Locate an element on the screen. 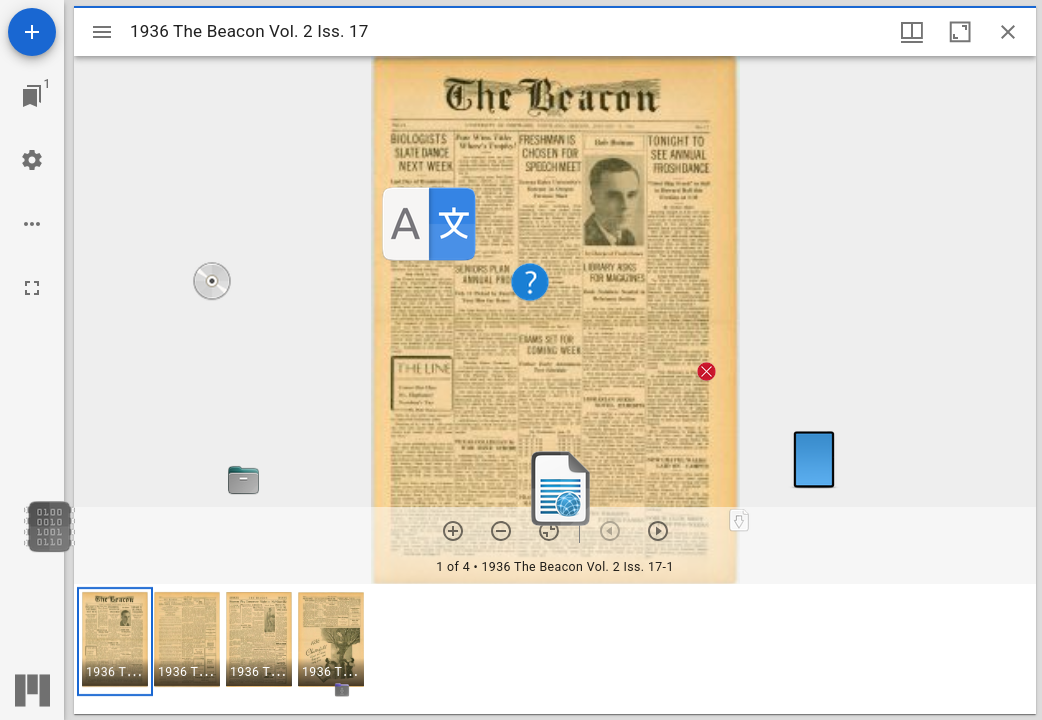 The width and height of the screenshot is (1042, 720). access language and region settings is located at coordinates (429, 224).